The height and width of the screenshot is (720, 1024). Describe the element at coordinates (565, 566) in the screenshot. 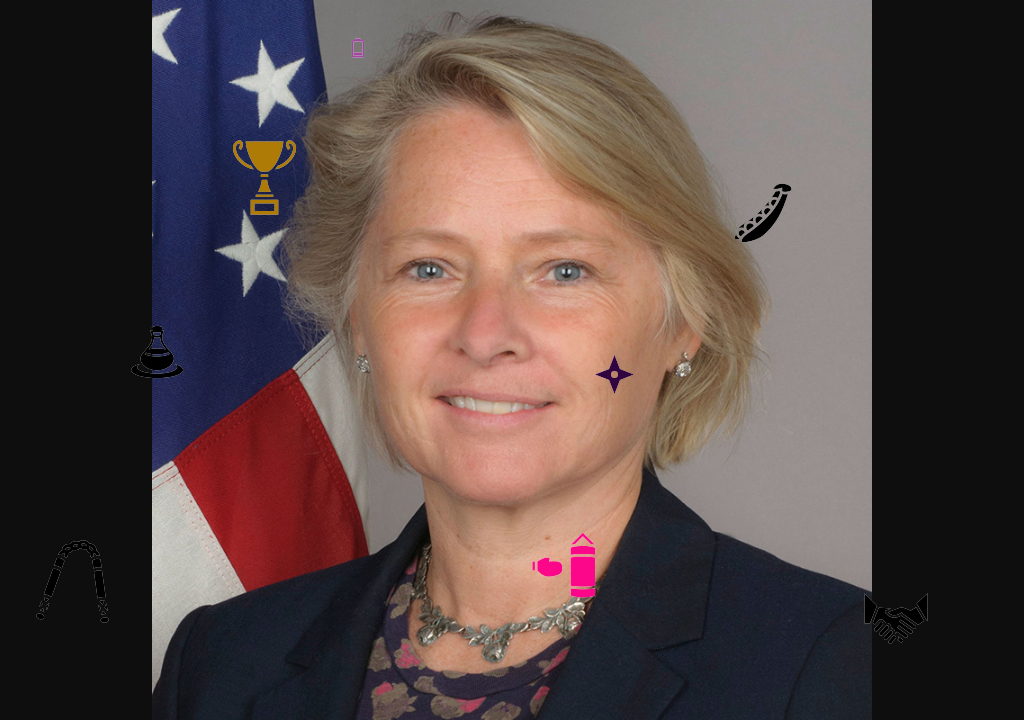

I see `access boxing or combat training features` at that location.